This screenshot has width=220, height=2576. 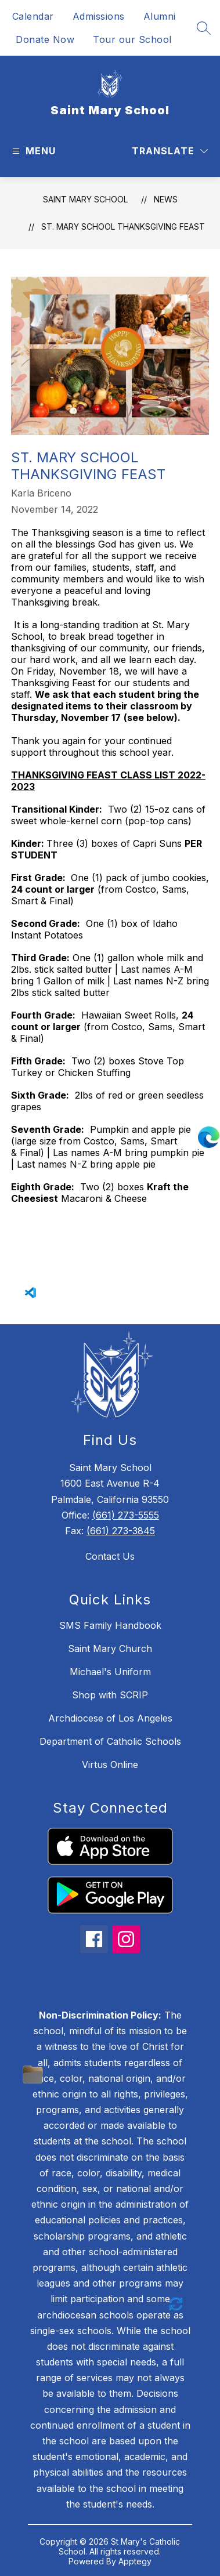 What do you see at coordinates (208, 1137) in the screenshot?
I see `open Microsoft Edge browser` at bounding box center [208, 1137].